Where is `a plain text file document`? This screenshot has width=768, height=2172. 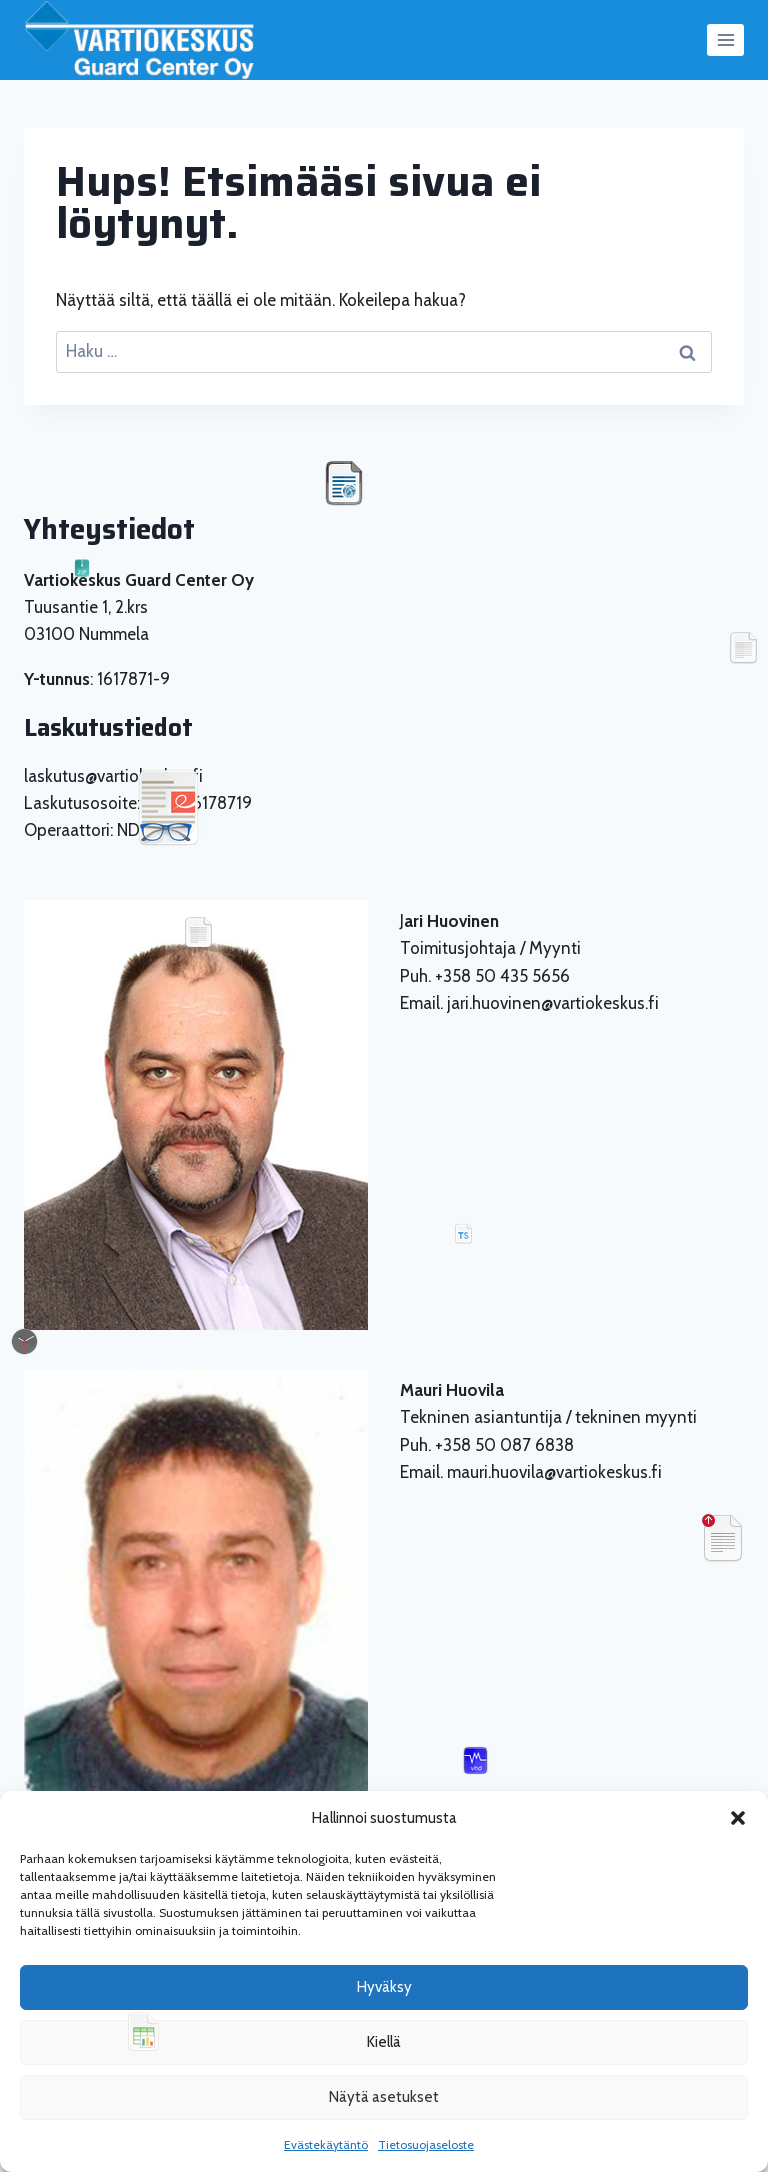 a plain text file document is located at coordinates (198, 932).